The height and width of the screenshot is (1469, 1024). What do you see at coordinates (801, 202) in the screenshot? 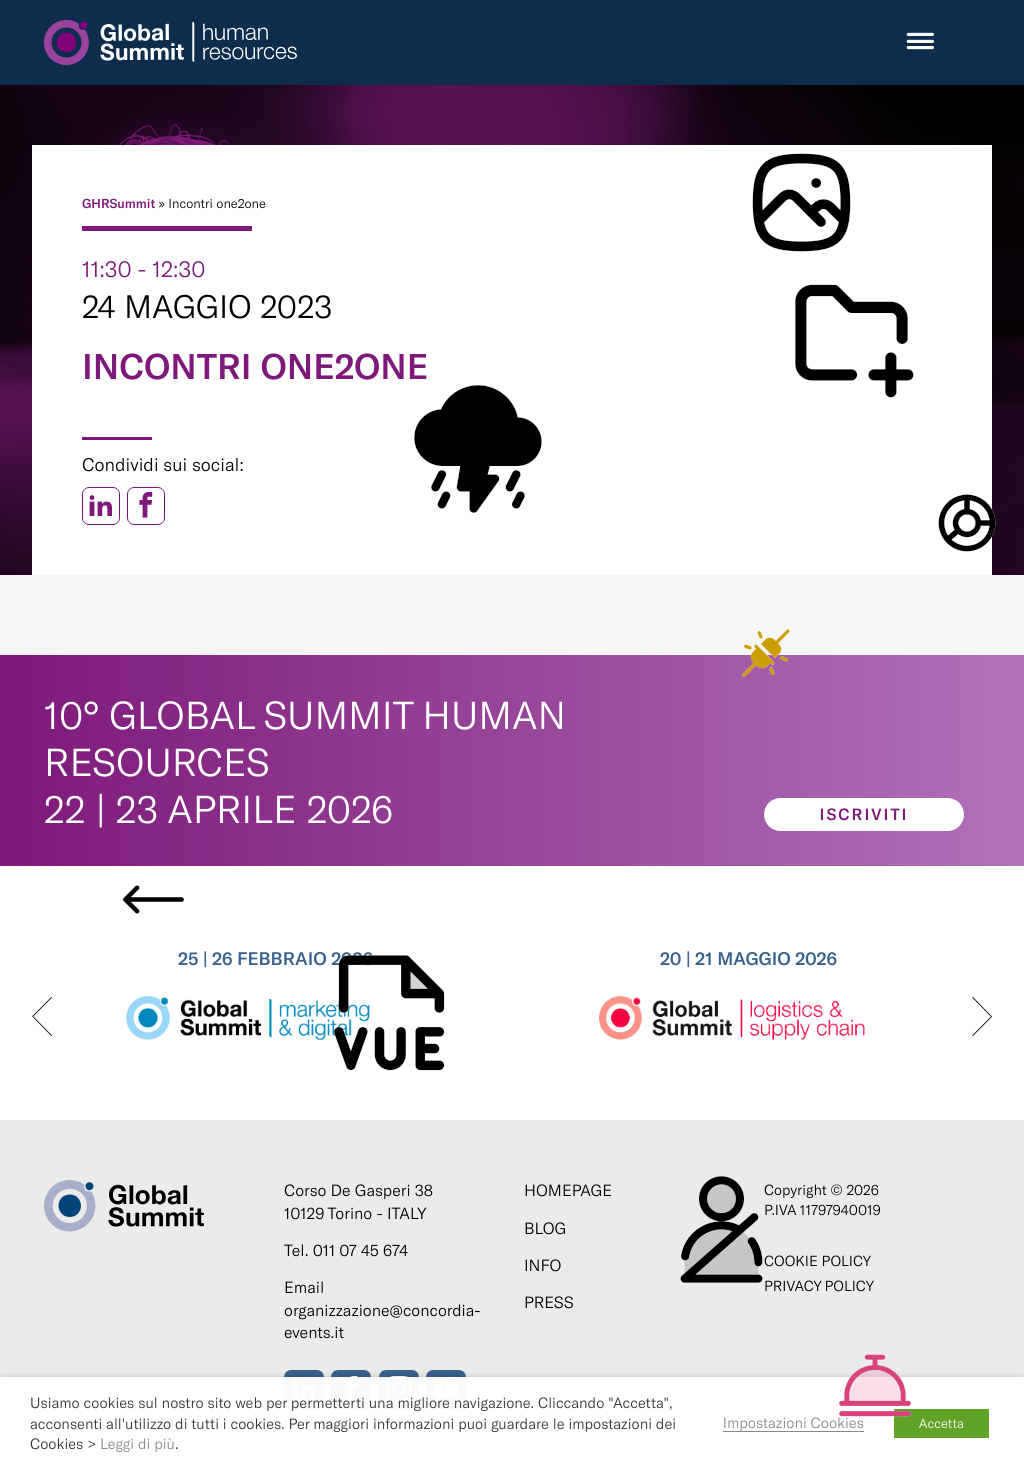
I see `view photo gallery` at bounding box center [801, 202].